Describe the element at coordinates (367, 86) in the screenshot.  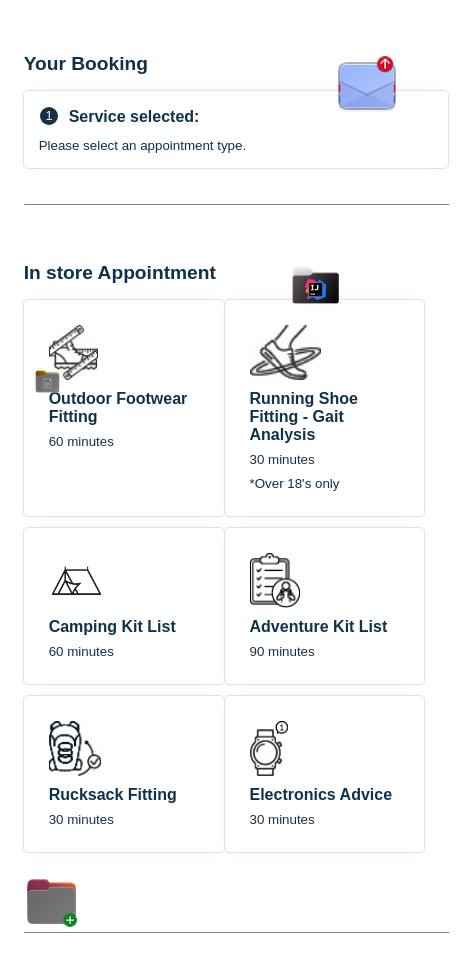
I see `send an email message` at that location.